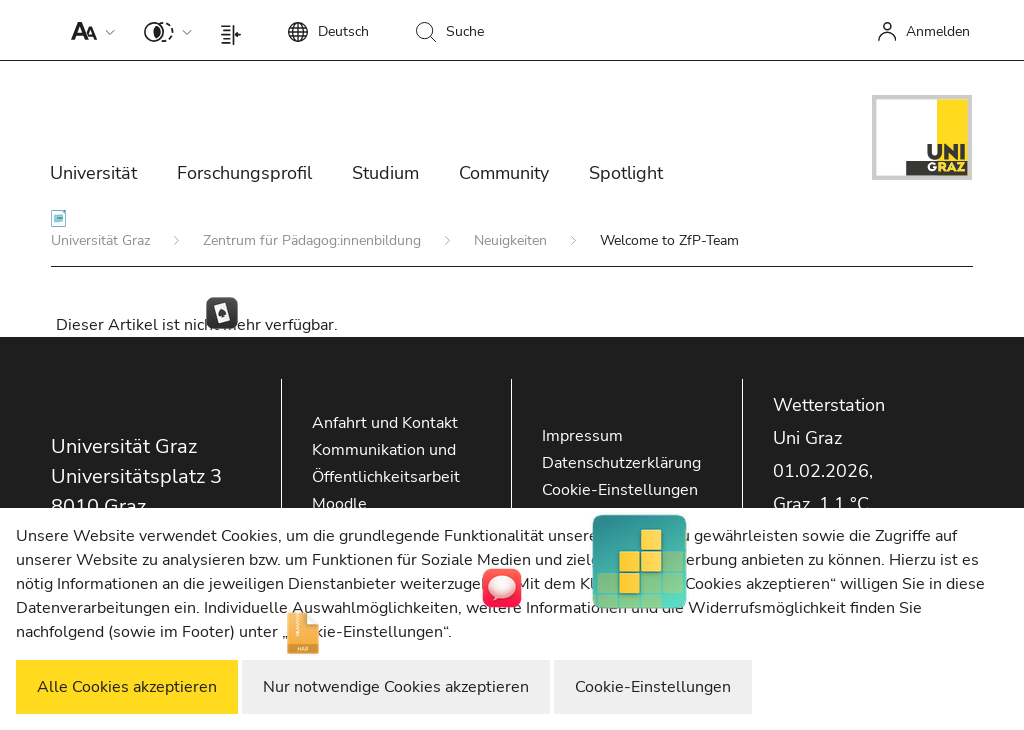 The image size is (1024, 730). What do you see at coordinates (639, 561) in the screenshot?
I see `launch quadrapassel tetris-style puzzle game` at bounding box center [639, 561].